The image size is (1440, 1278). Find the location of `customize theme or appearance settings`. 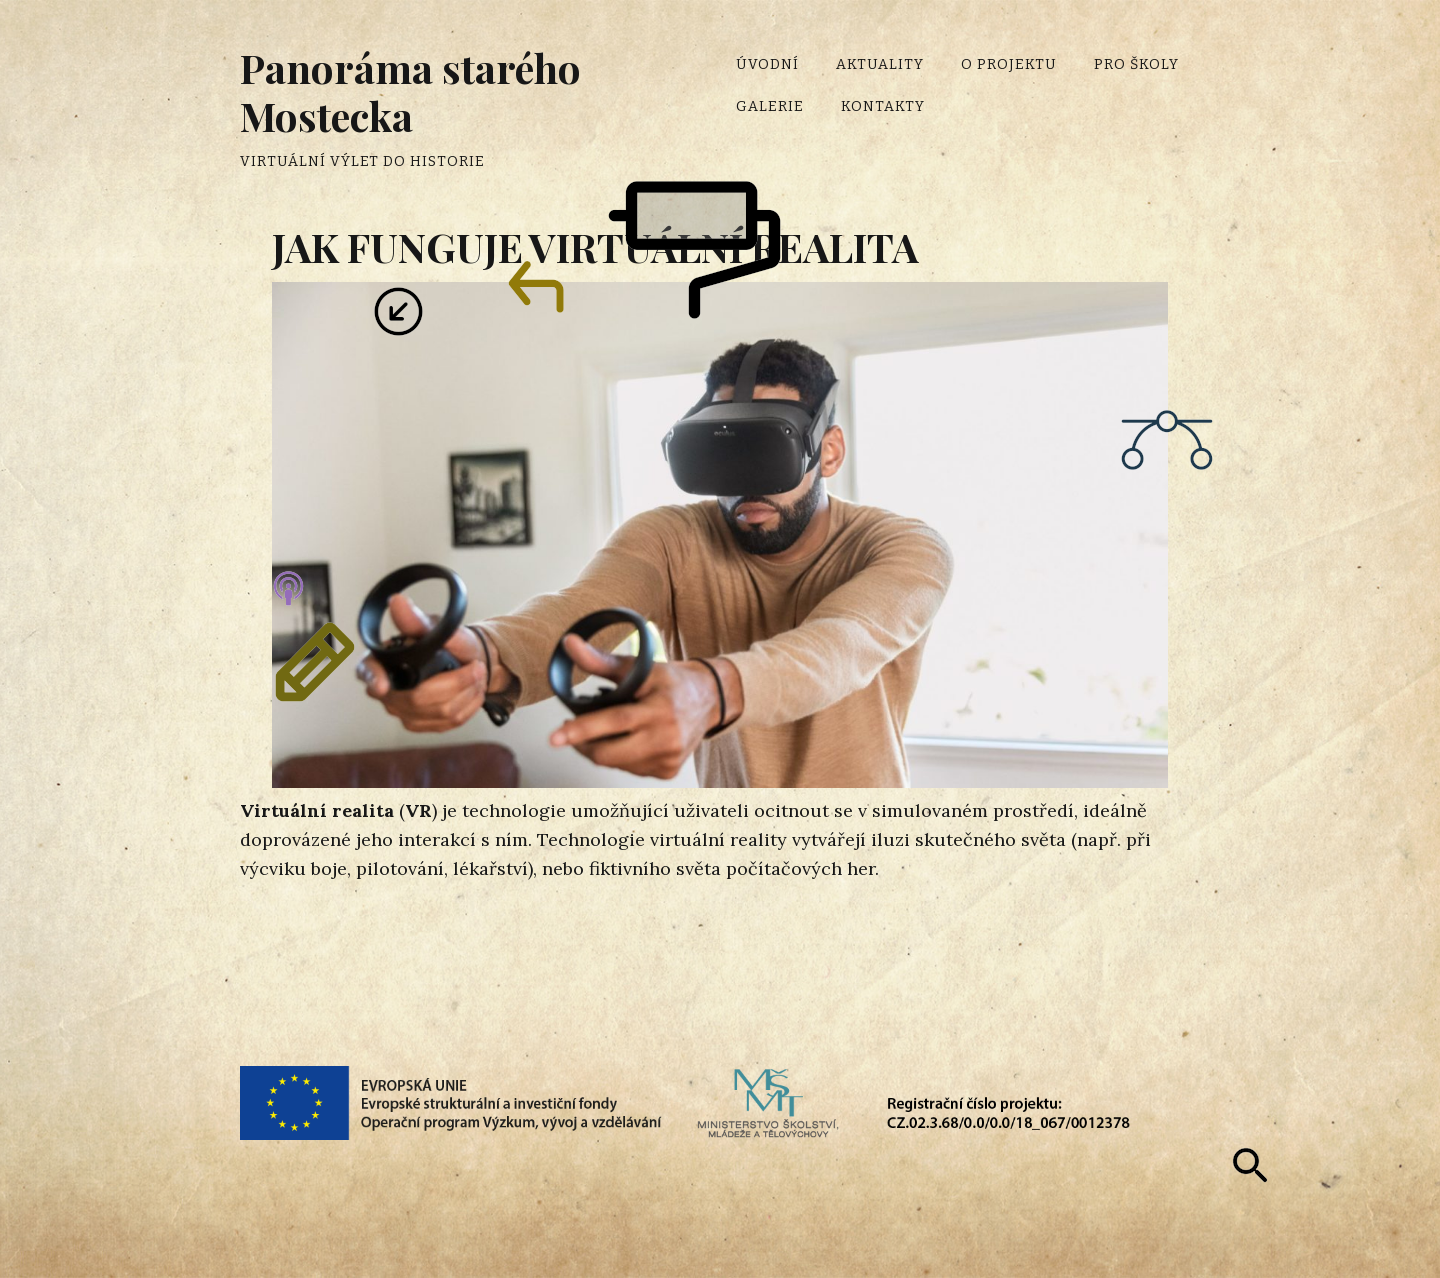

customize theme or appearance settings is located at coordinates (694, 238).